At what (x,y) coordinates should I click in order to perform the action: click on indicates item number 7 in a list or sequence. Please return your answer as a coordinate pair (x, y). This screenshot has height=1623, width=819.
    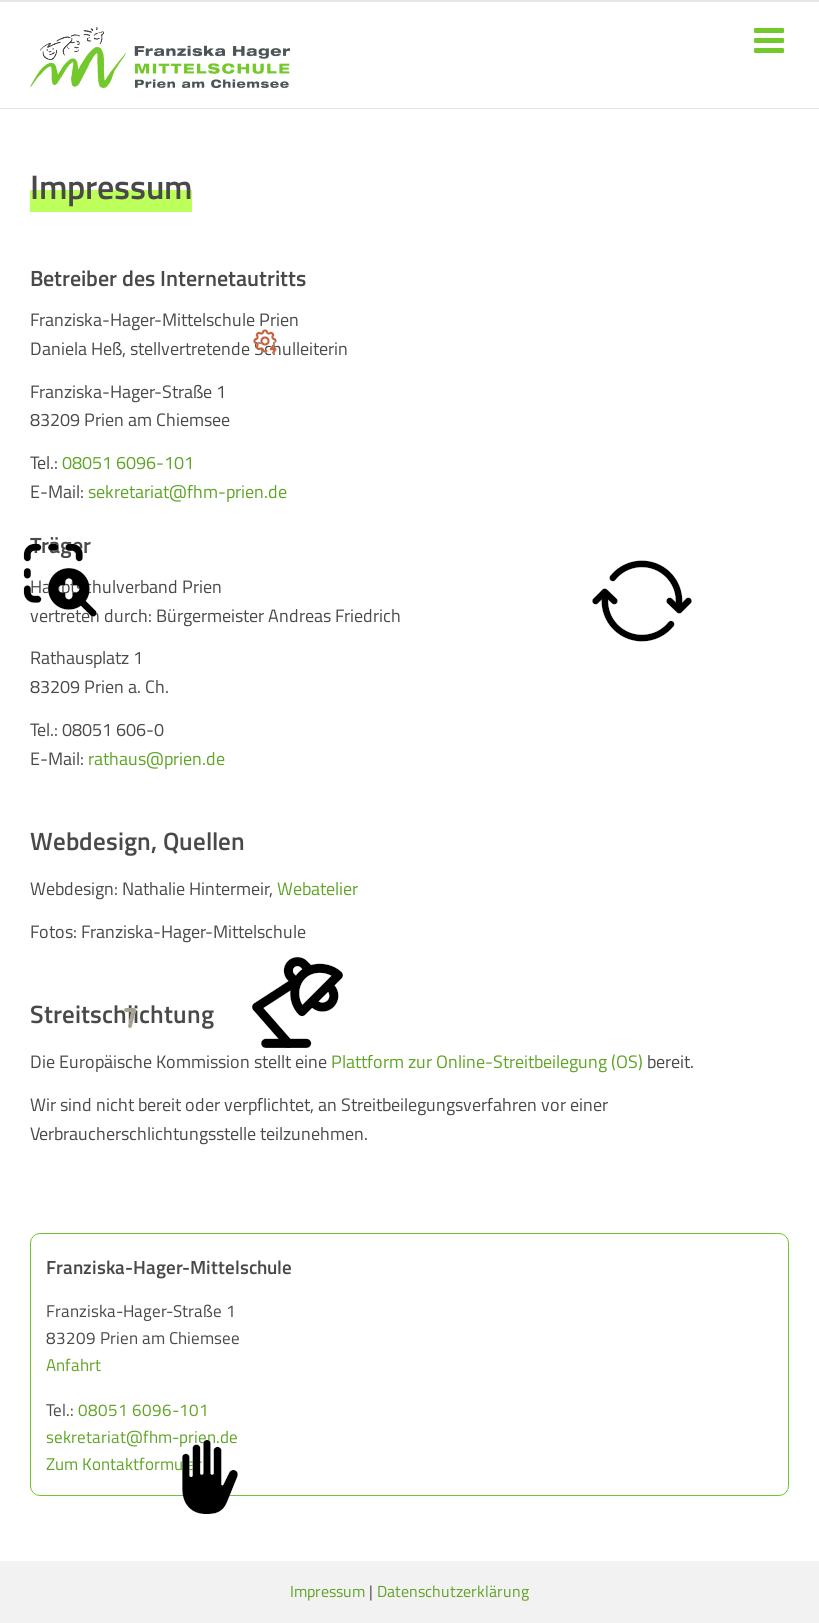
    Looking at the image, I should click on (130, 1018).